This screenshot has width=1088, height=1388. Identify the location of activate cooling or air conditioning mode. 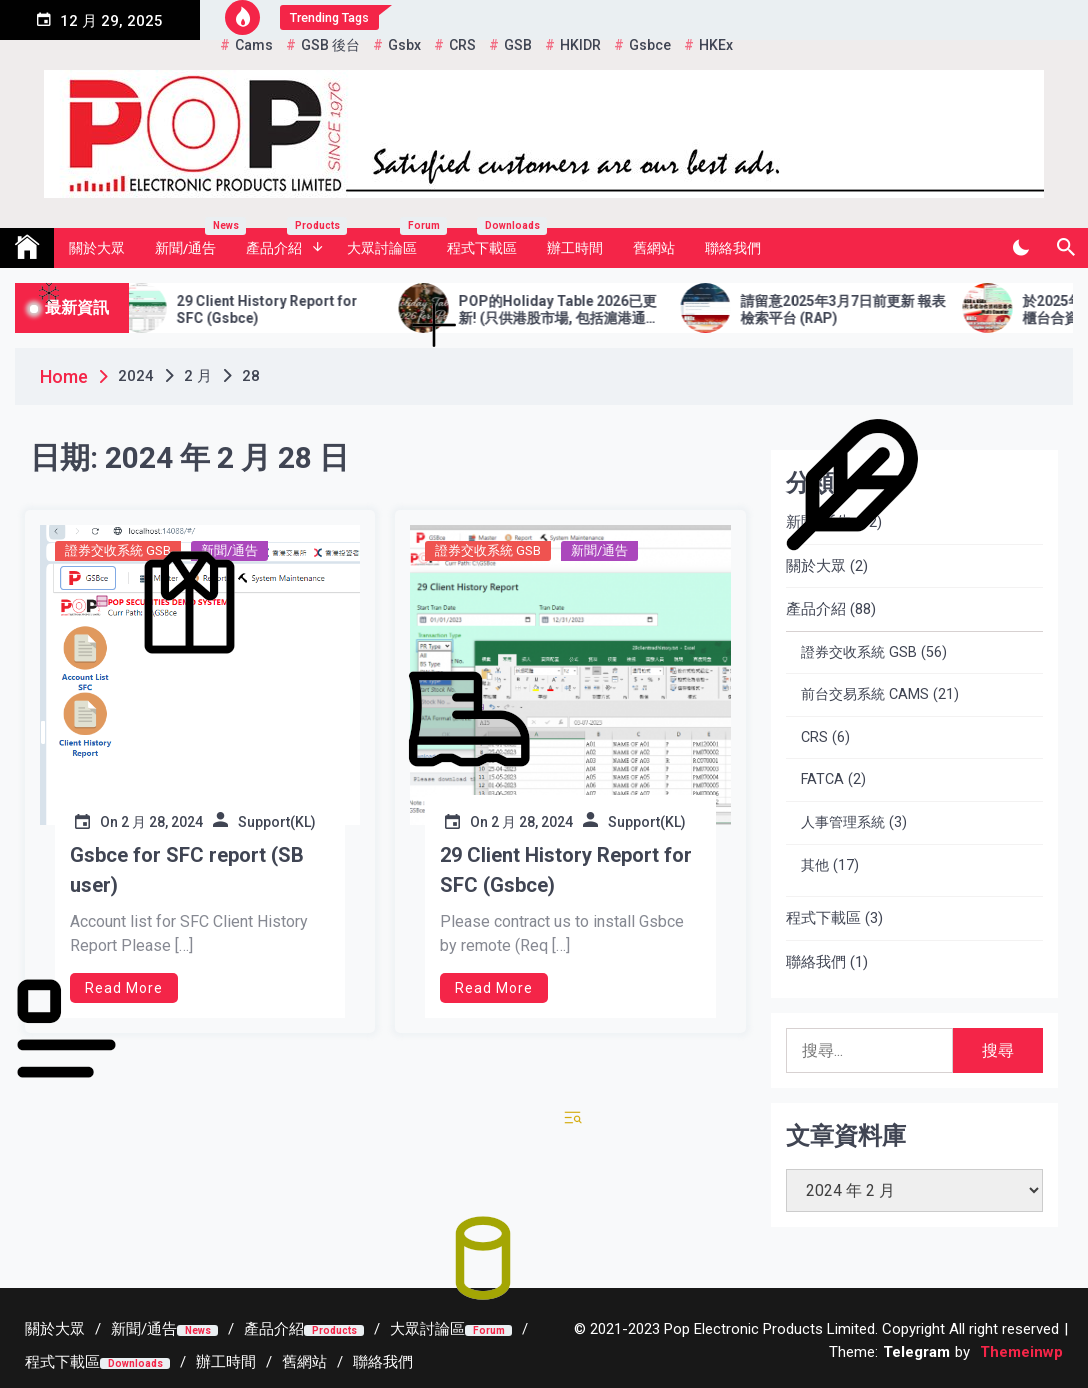
(49, 293).